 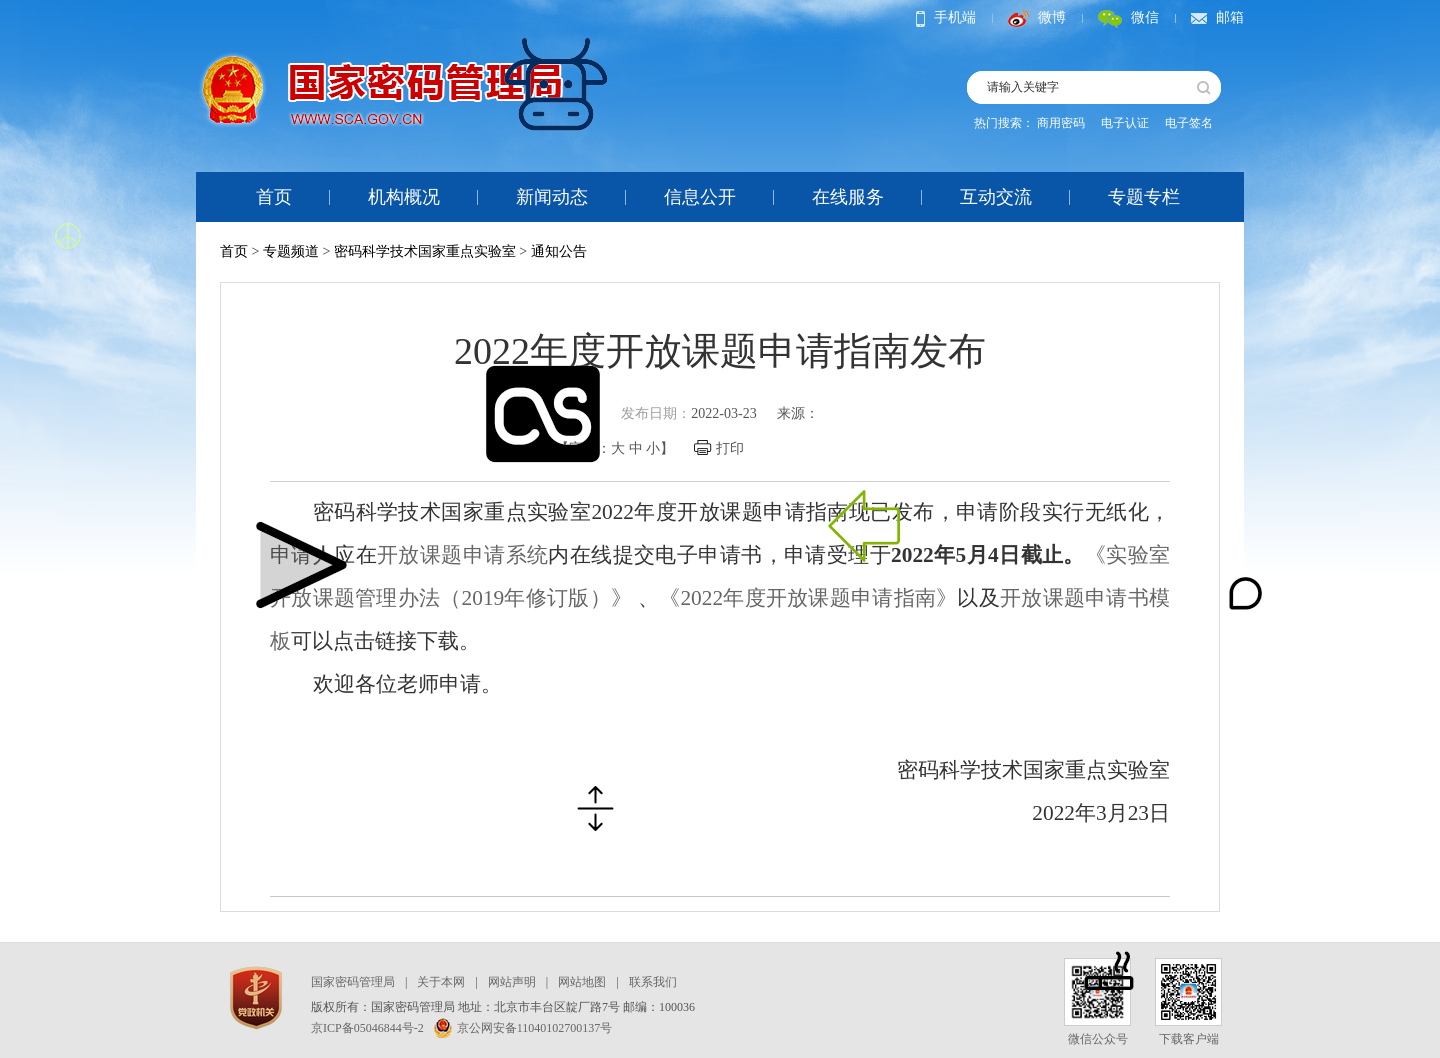 I want to click on expand content vertically, so click(x=595, y=808).